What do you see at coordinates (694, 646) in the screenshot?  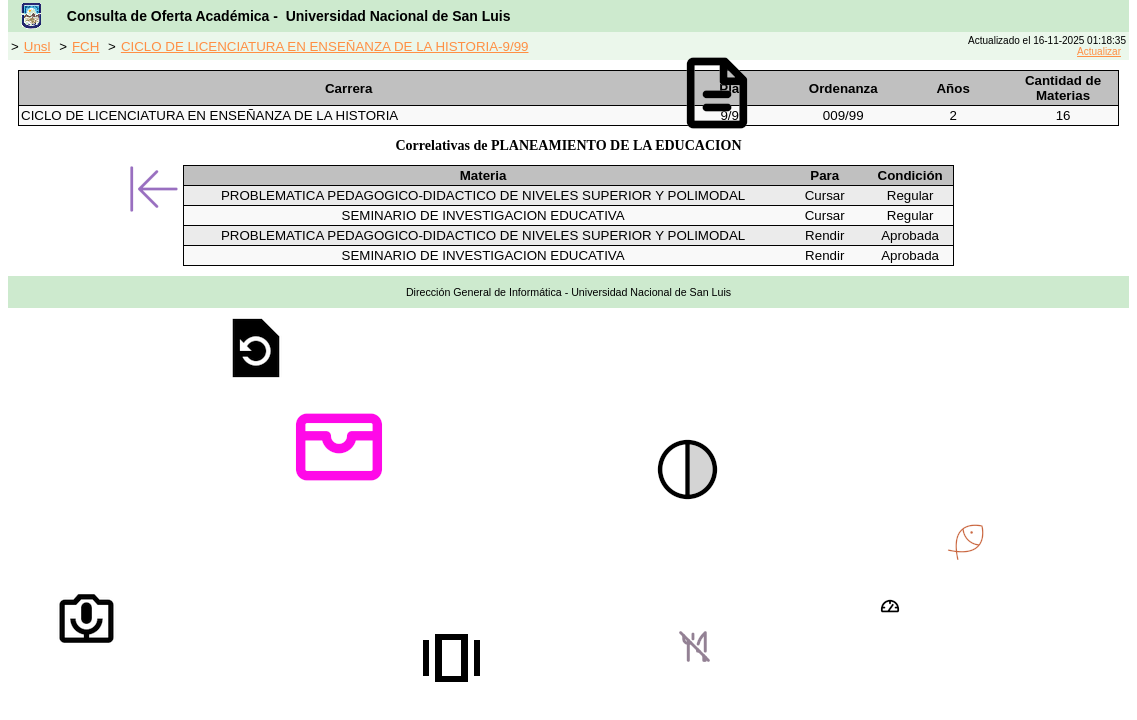 I see `kitchen tools unavailable or disabled` at bounding box center [694, 646].